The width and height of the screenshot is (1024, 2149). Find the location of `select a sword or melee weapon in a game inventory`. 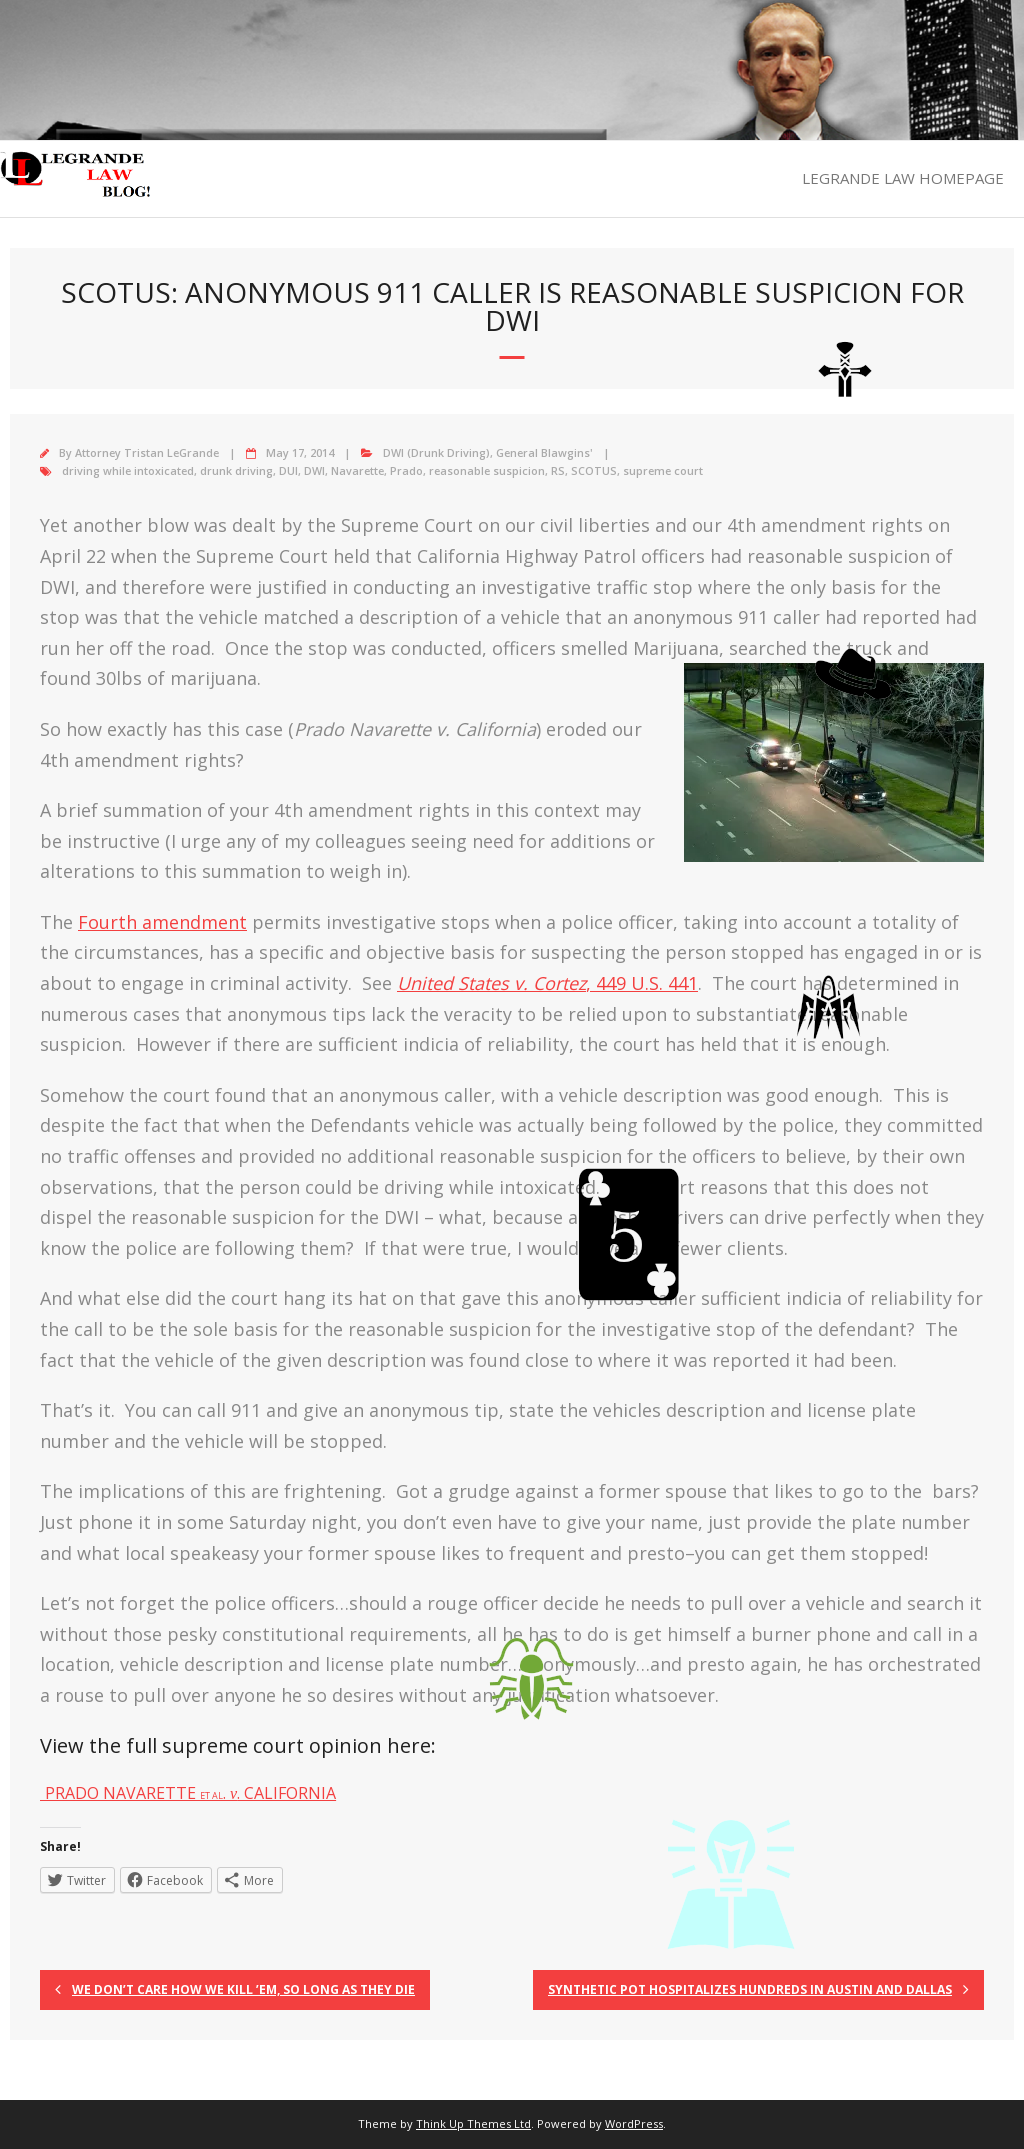

select a sword or melee weapon in a game inventory is located at coordinates (845, 369).